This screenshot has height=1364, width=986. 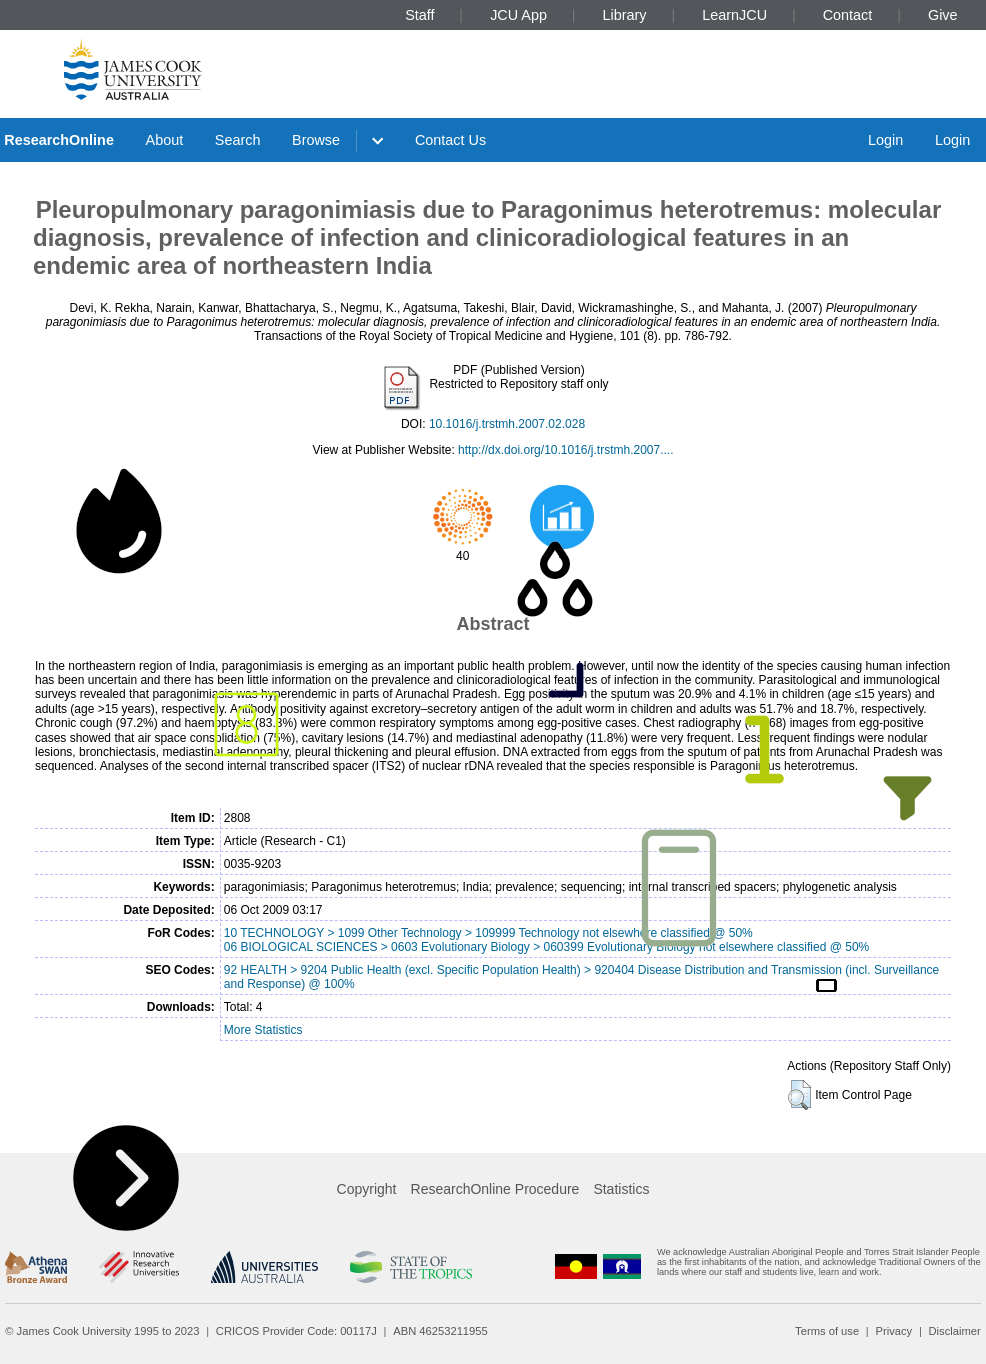 I want to click on select or navigate to item number eight, so click(x=246, y=724).